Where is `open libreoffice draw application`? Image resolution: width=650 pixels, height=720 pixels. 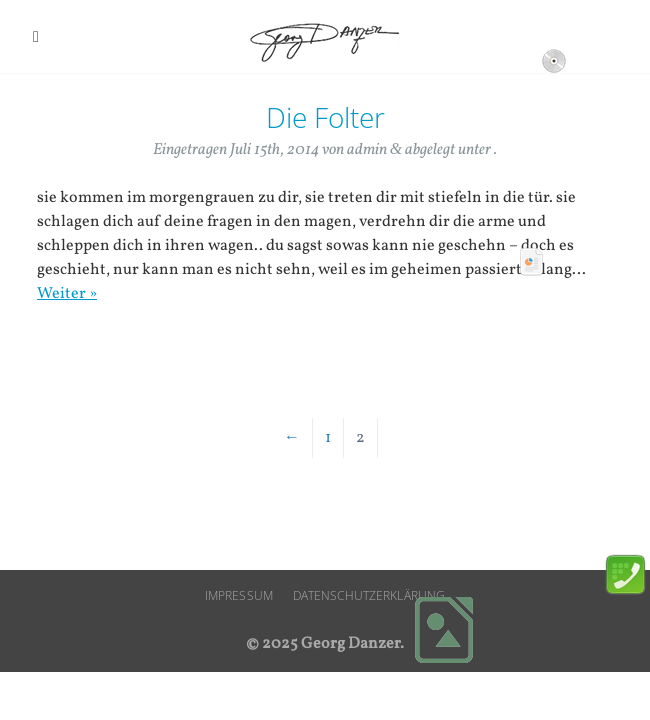 open libreoffice draw application is located at coordinates (444, 630).